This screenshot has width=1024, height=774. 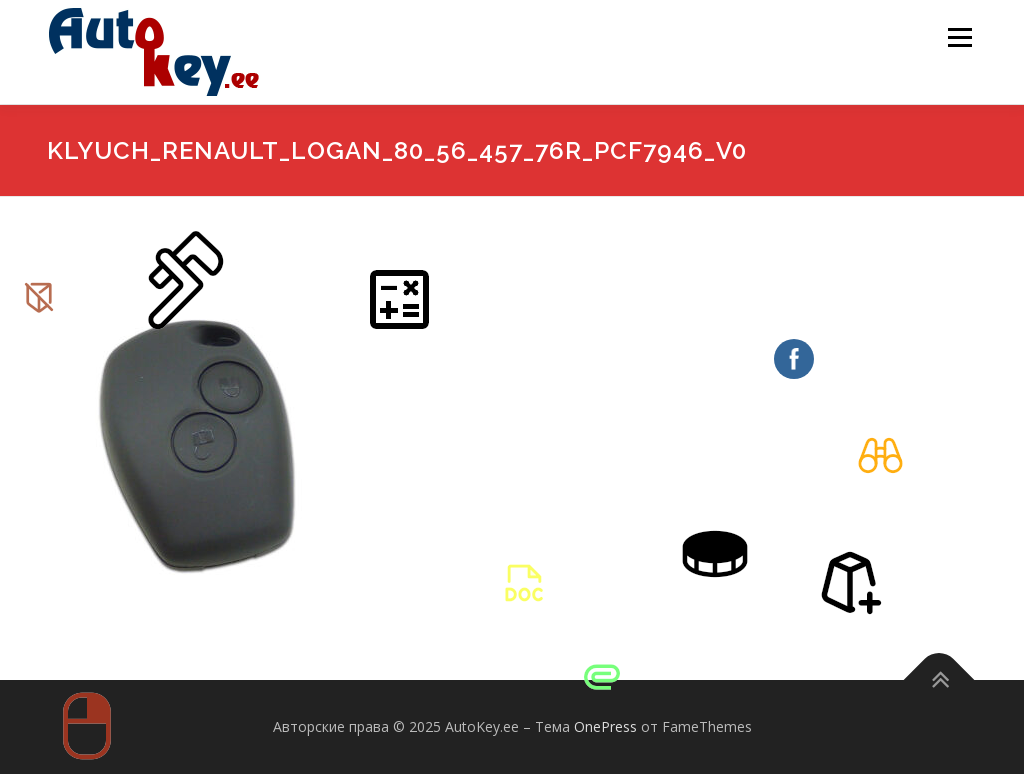 I want to click on access tools or settings, so click(x=181, y=280).